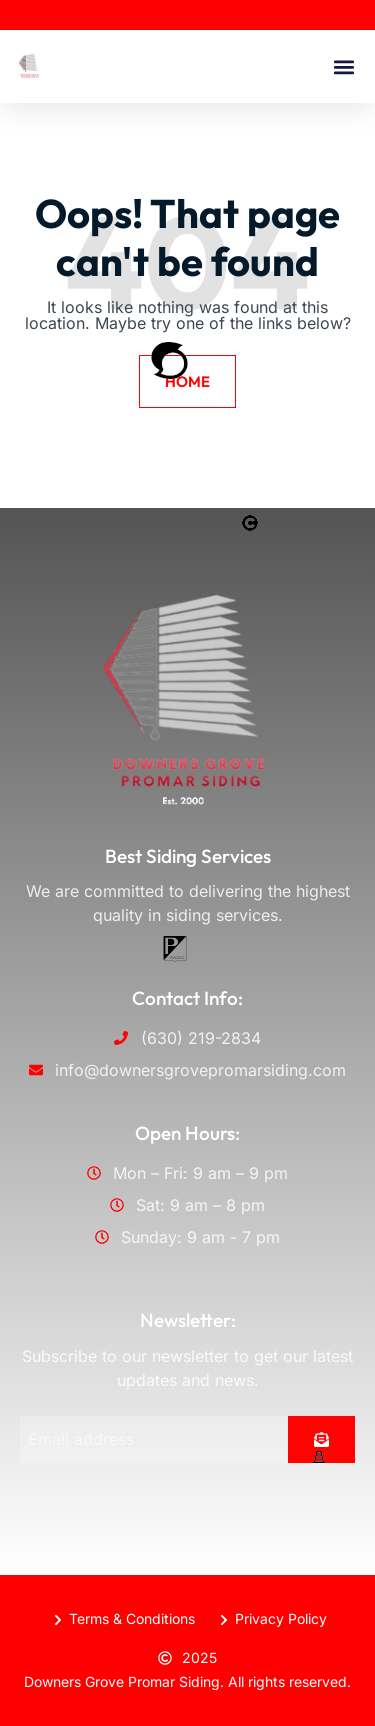  I want to click on visit steemit blockchain social media platform, so click(169, 360).